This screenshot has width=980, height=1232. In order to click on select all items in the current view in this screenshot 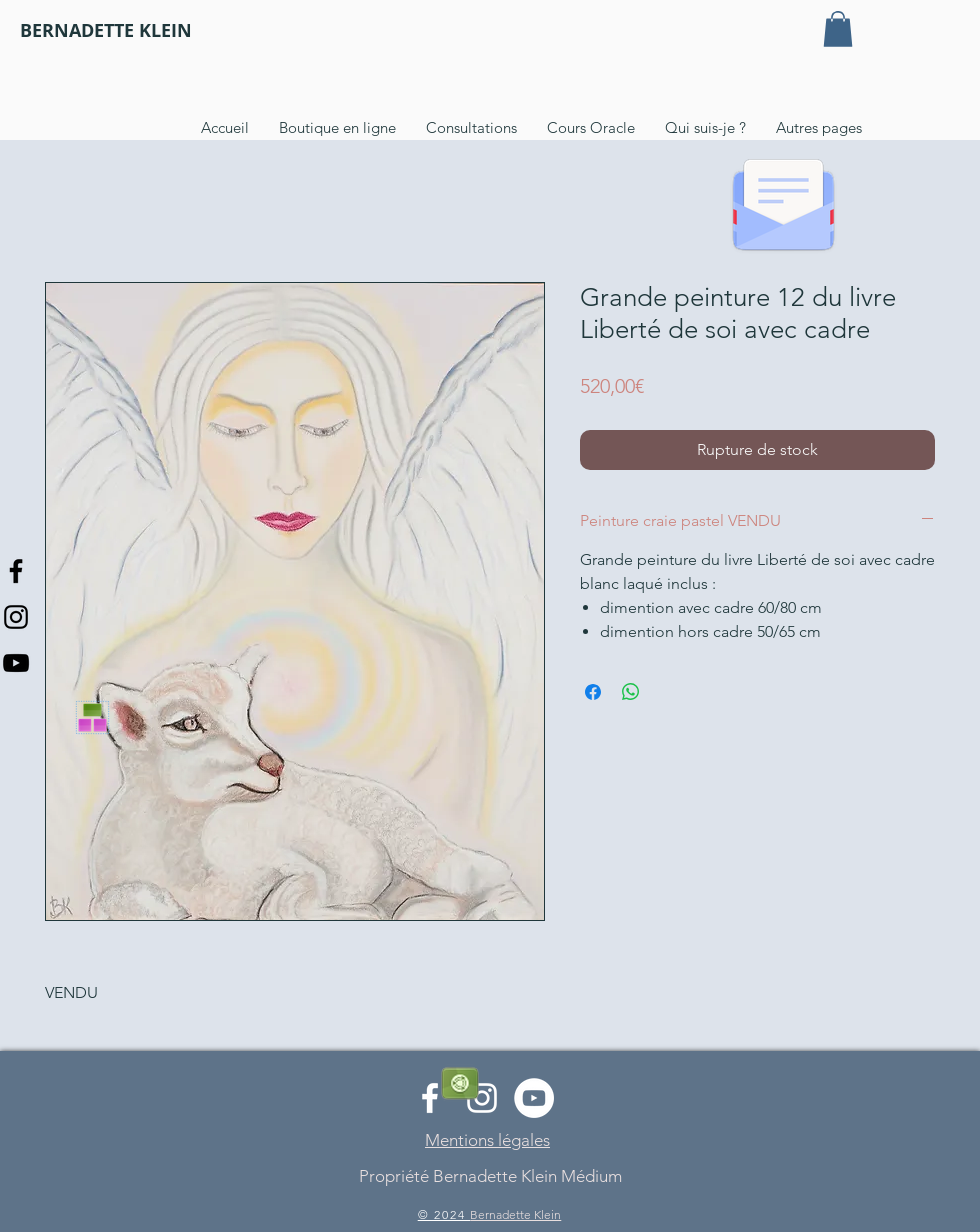, I will do `click(92, 717)`.